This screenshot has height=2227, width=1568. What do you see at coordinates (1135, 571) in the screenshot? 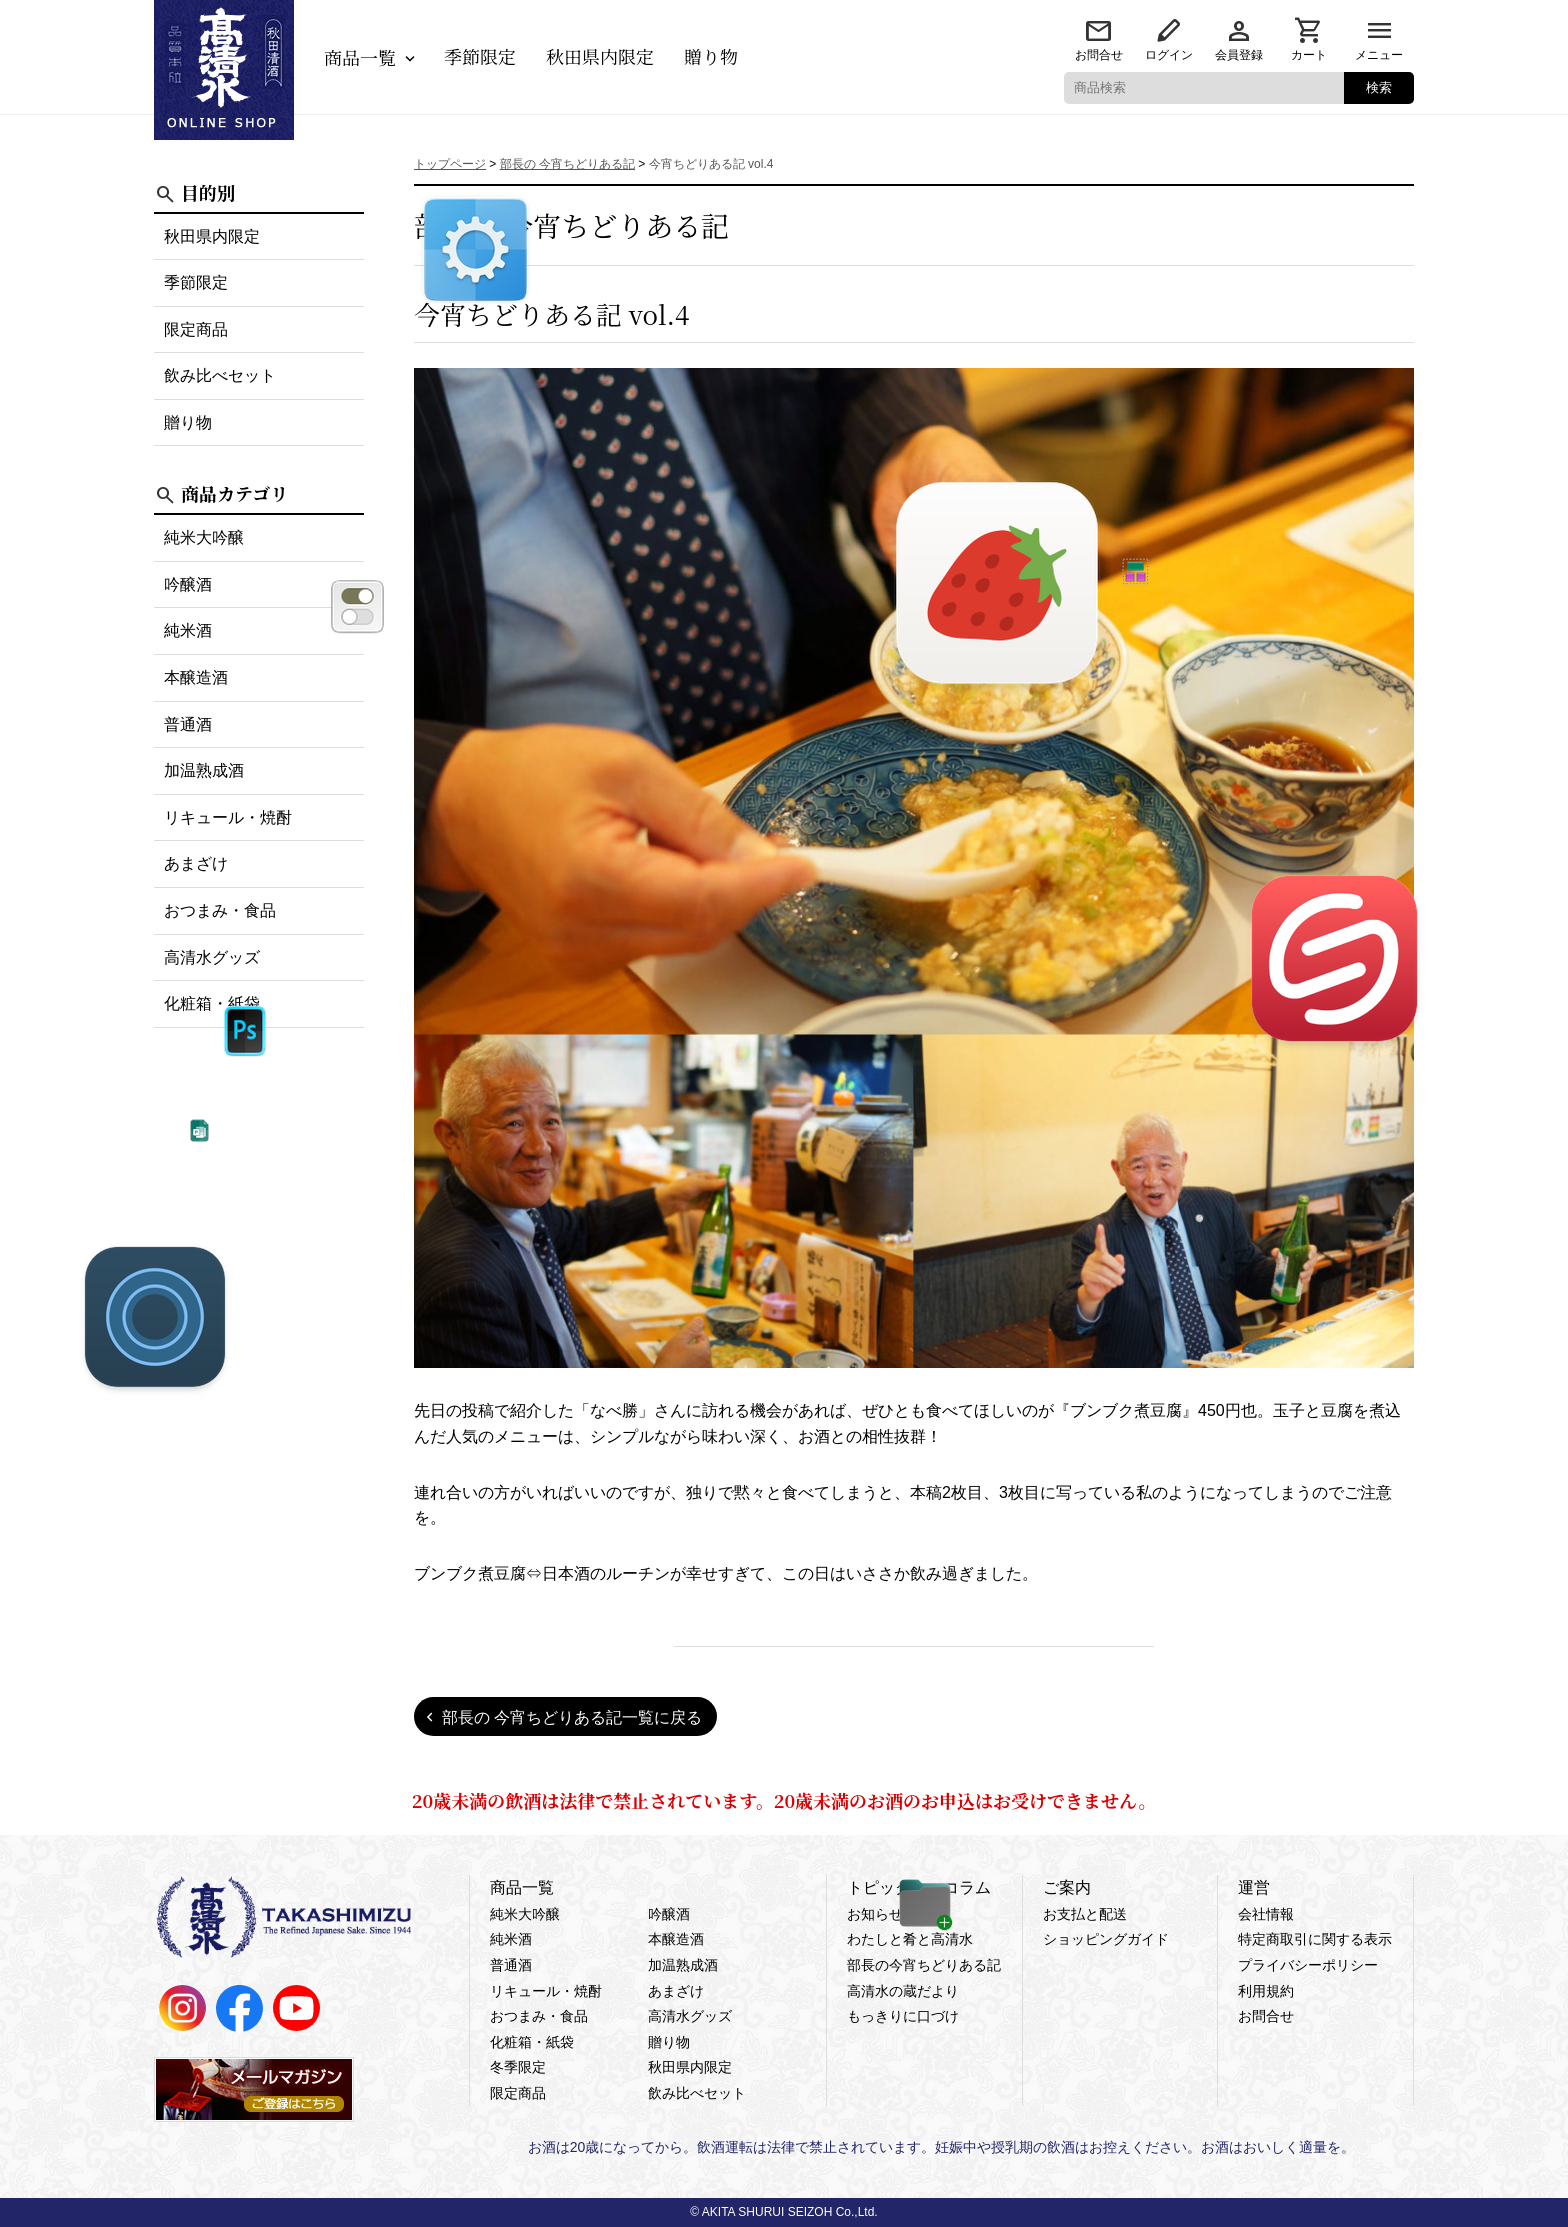
I see `select all items in the current view` at bounding box center [1135, 571].